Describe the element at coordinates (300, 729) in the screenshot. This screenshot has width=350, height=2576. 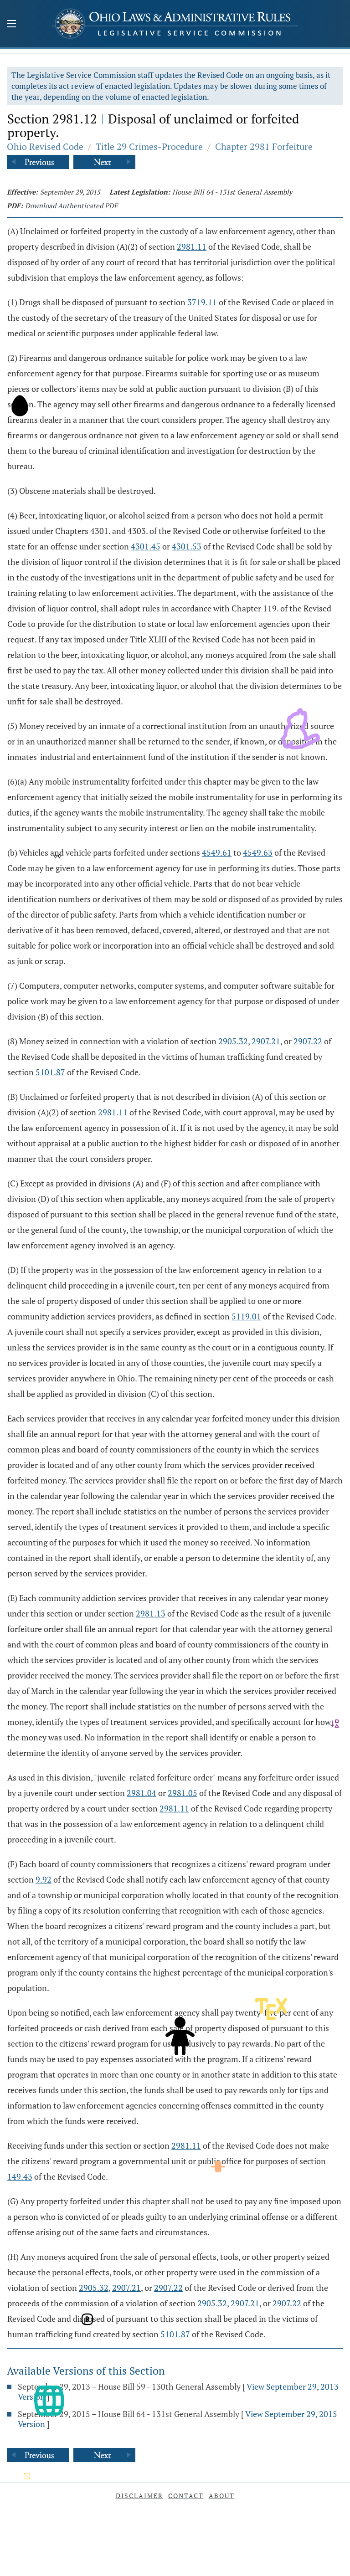
I see `link to yarn package manager` at that location.